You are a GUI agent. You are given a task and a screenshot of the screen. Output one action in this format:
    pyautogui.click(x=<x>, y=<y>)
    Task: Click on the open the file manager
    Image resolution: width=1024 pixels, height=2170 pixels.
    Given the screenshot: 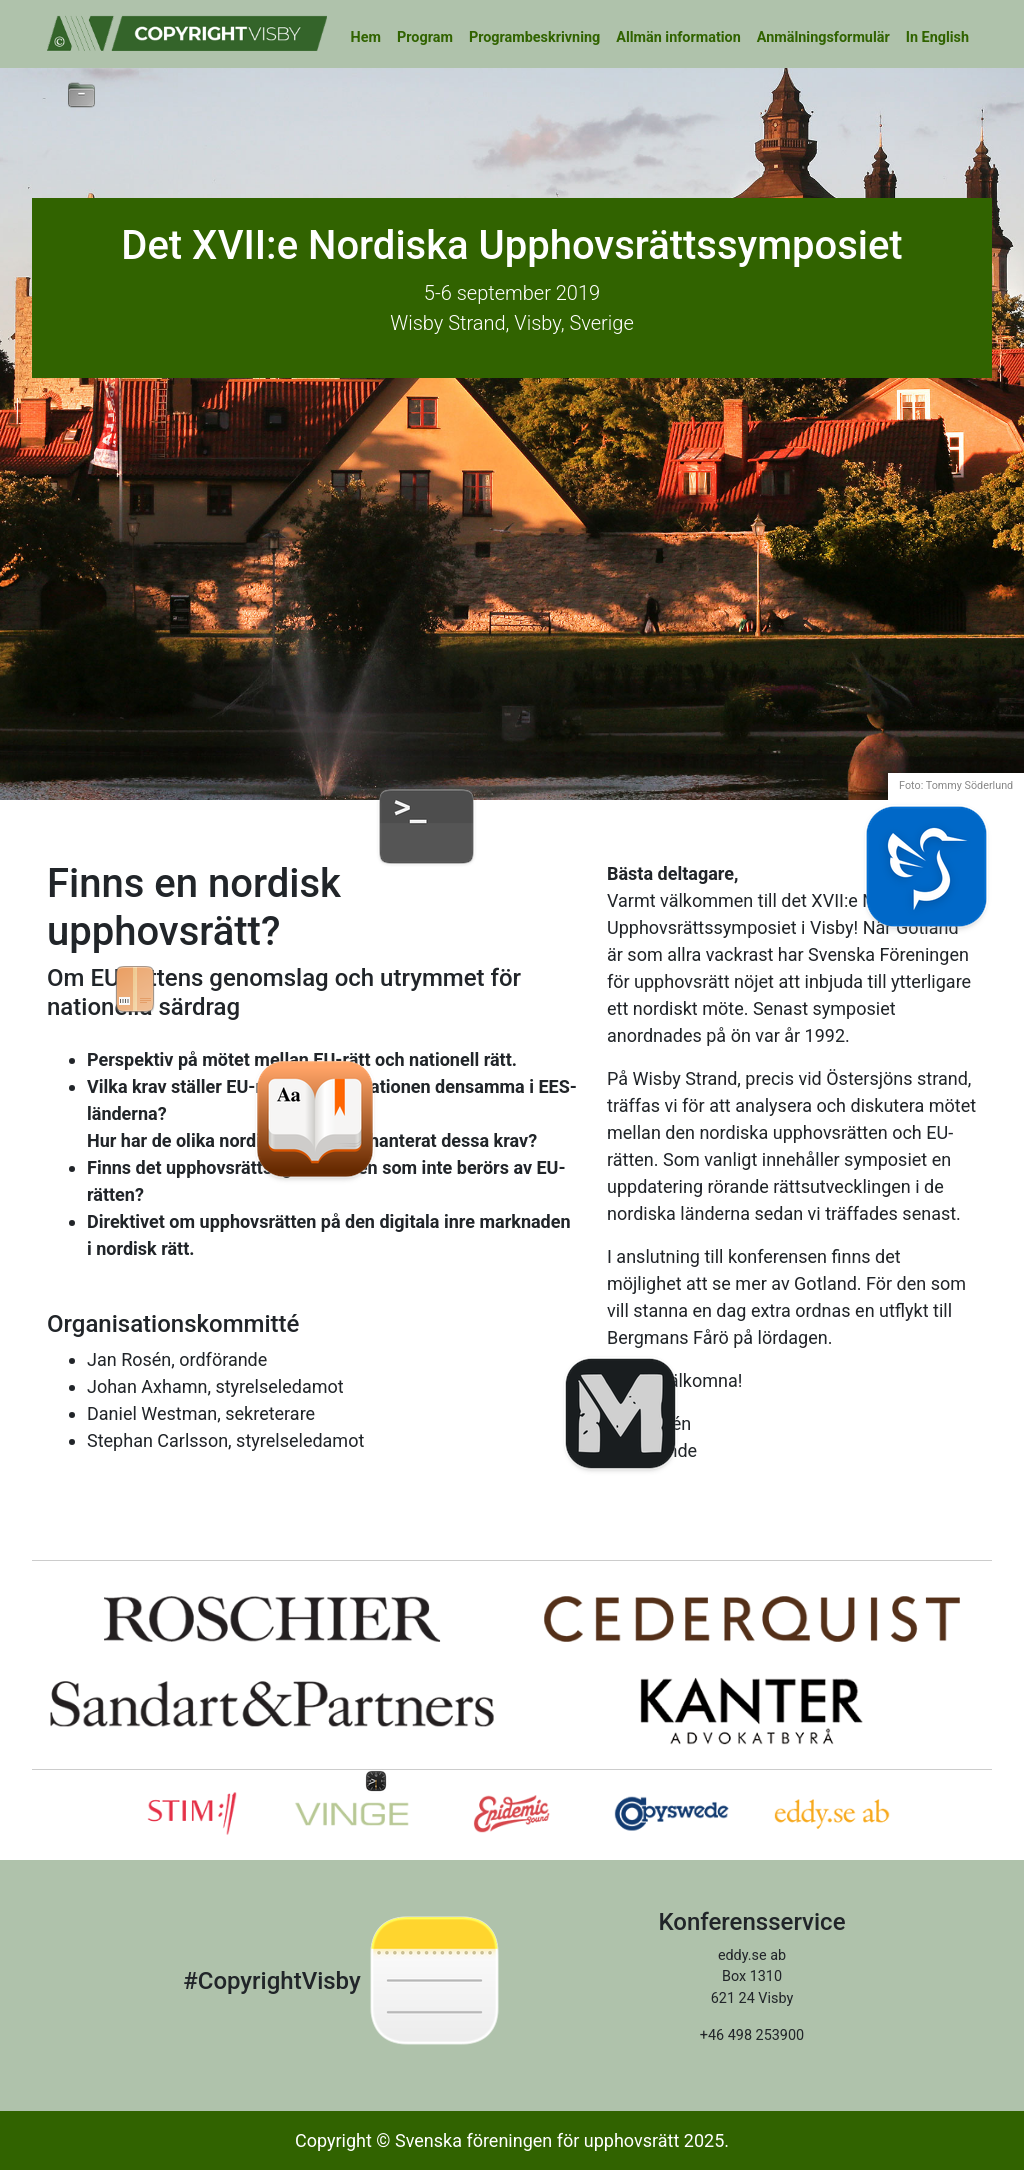 What is the action you would take?
    pyautogui.click(x=81, y=94)
    